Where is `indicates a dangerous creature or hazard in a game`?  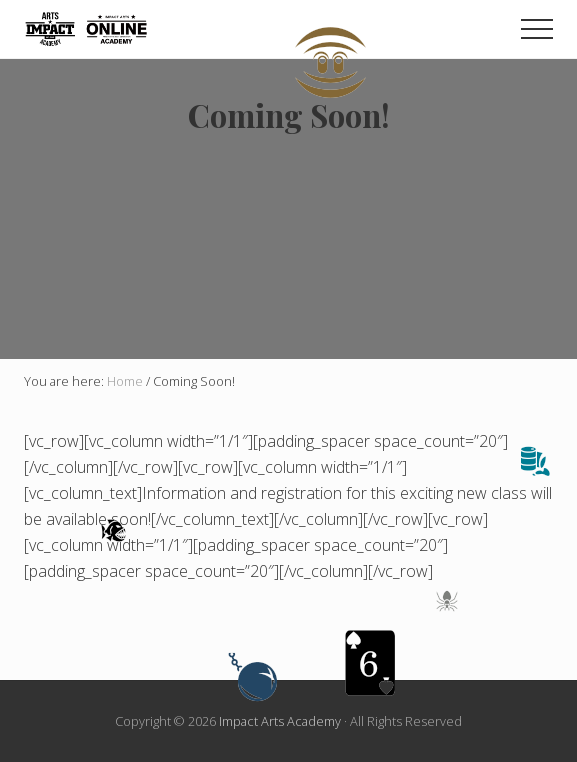 indicates a dangerous creature or hazard in a game is located at coordinates (113, 530).